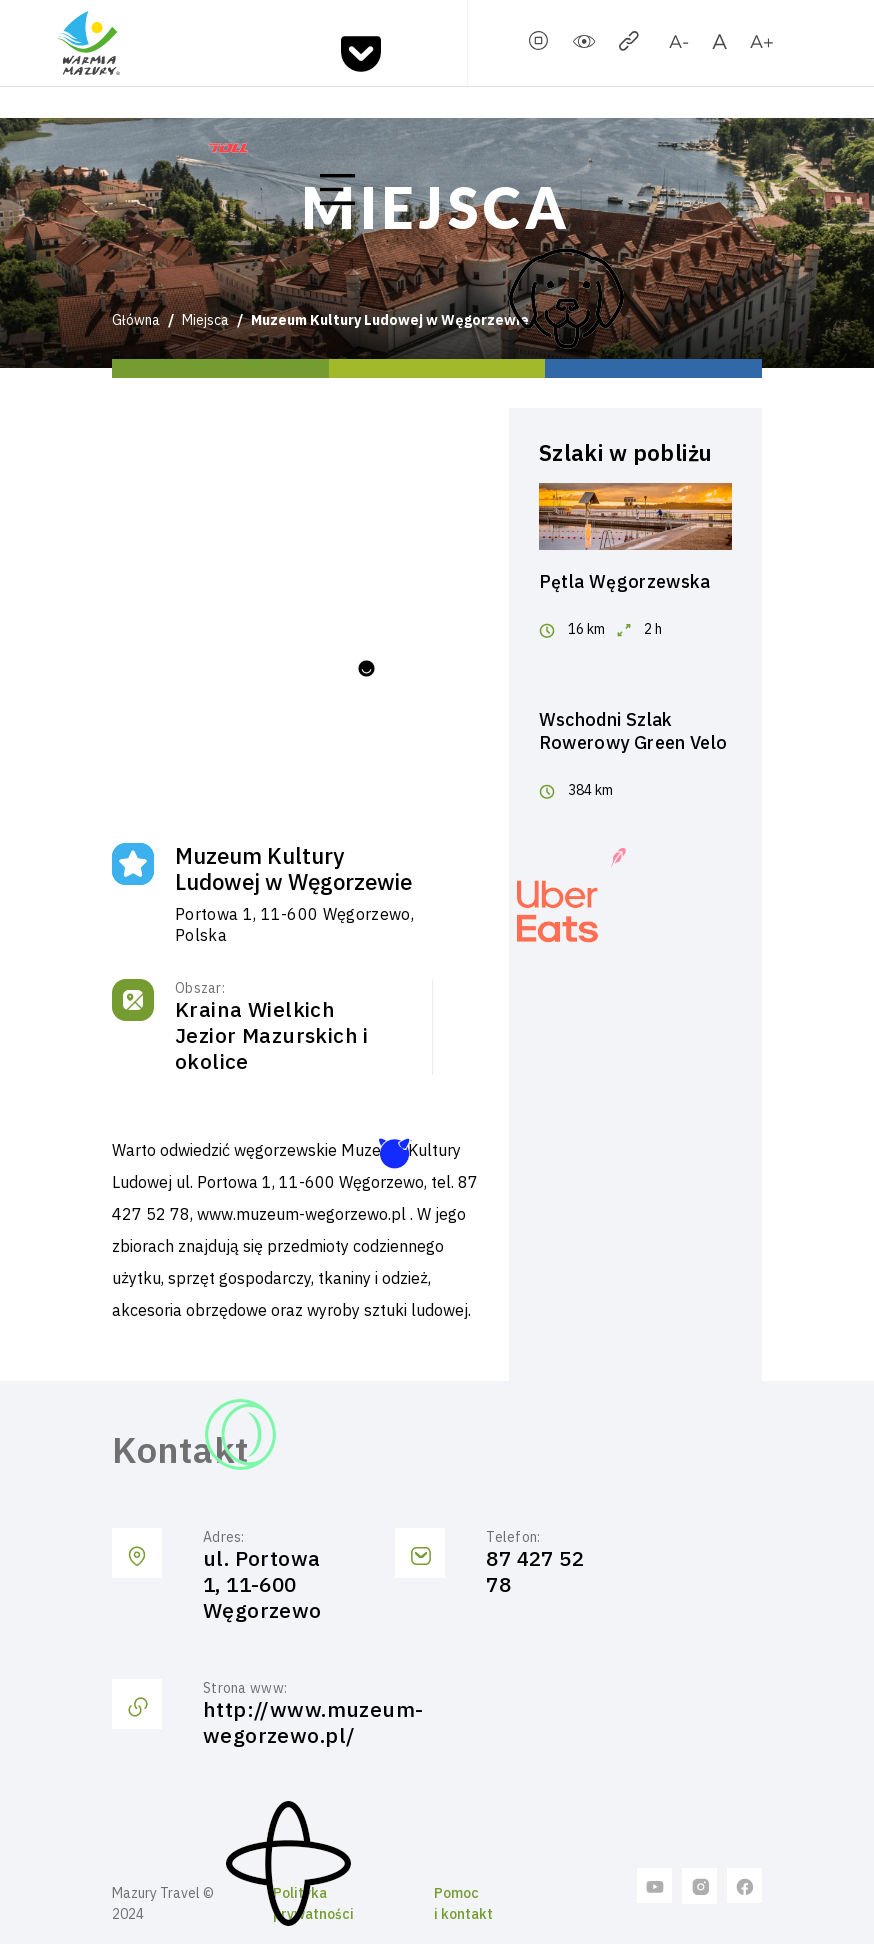 The height and width of the screenshot is (1944, 874). Describe the element at coordinates (366, 668) in the screenshot. I see `visit ello social network` at that location.